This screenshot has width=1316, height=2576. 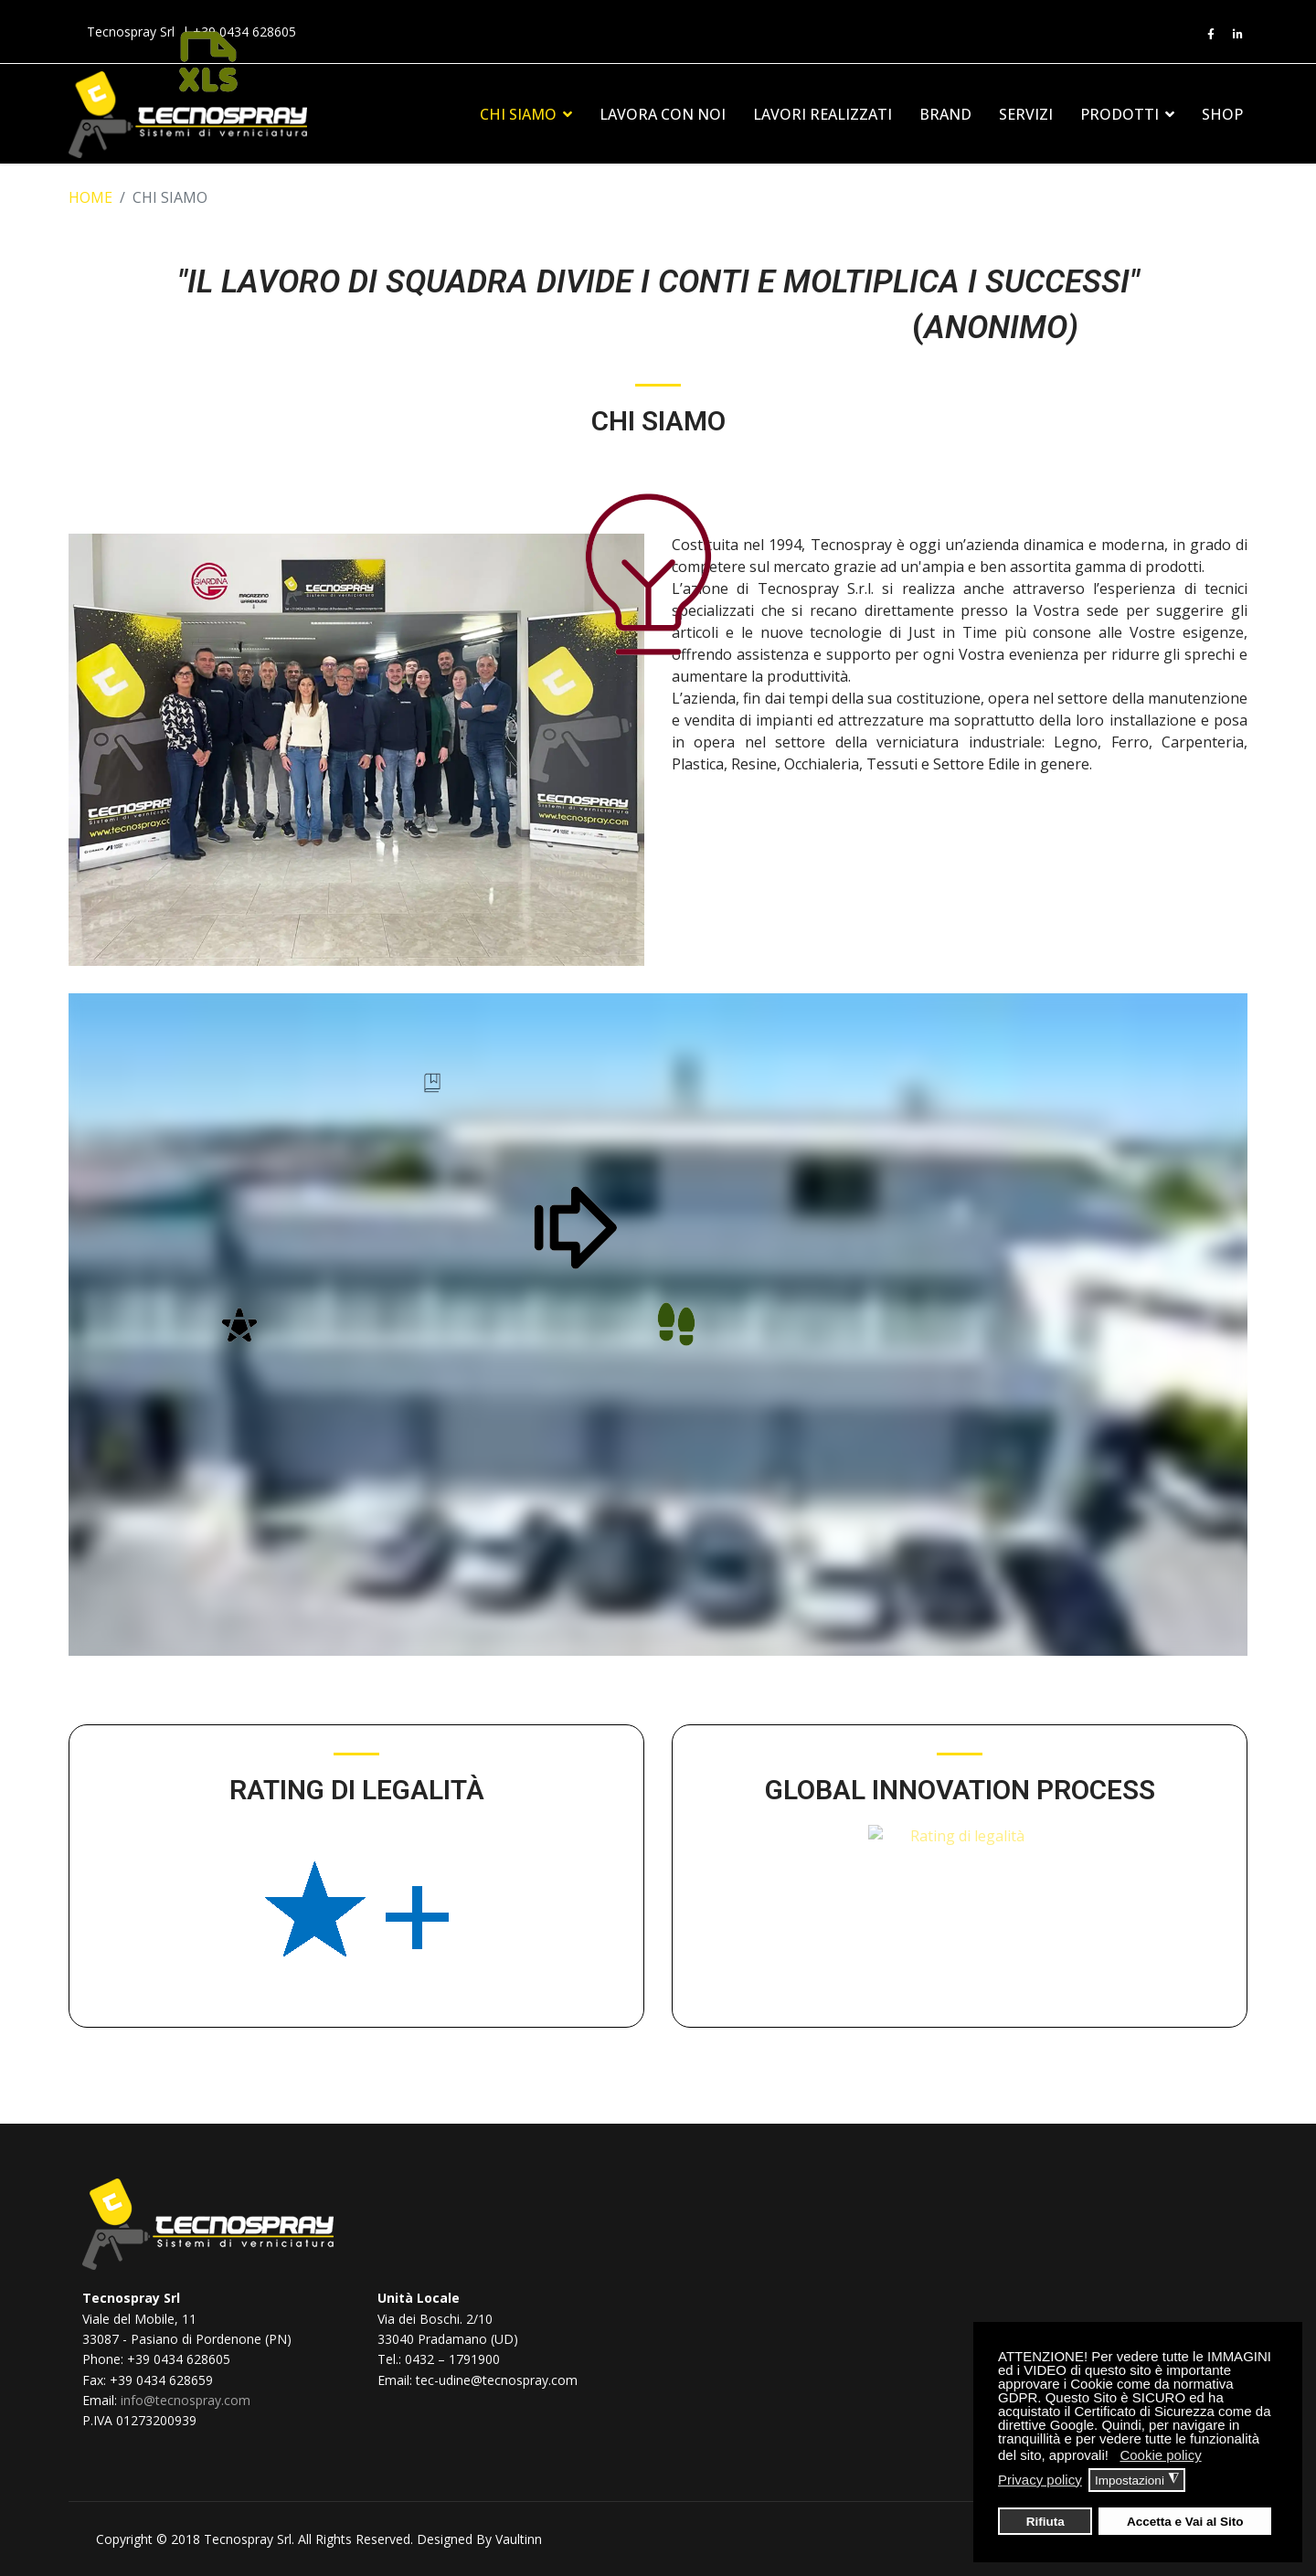 What do you see at coordinates (208, 64) in the screenshot?
I see `open or view an Excel spreadsheet file` at bounding box center [208, 64].